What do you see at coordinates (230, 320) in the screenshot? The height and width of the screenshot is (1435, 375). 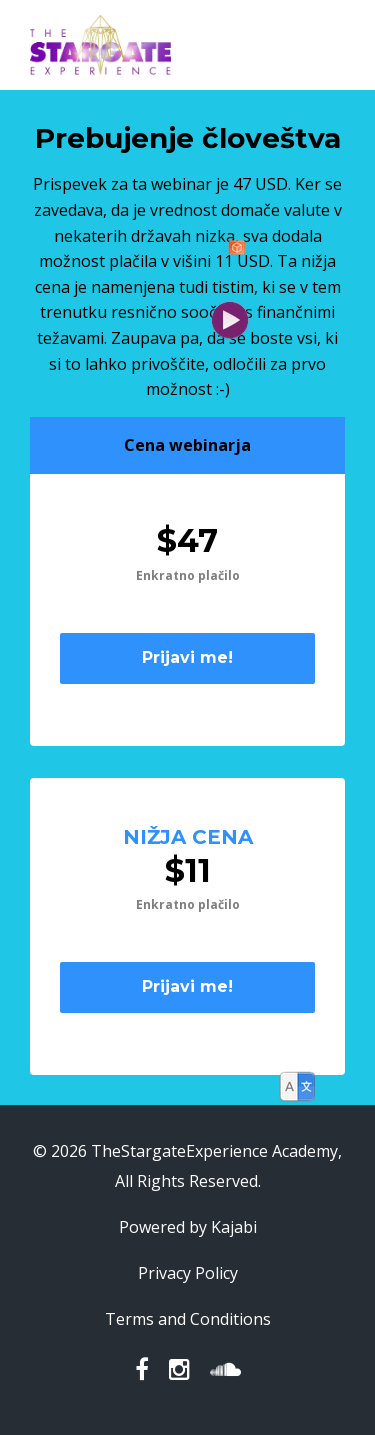 I see `indicates video content or media files` at bounding box center [230, 320].